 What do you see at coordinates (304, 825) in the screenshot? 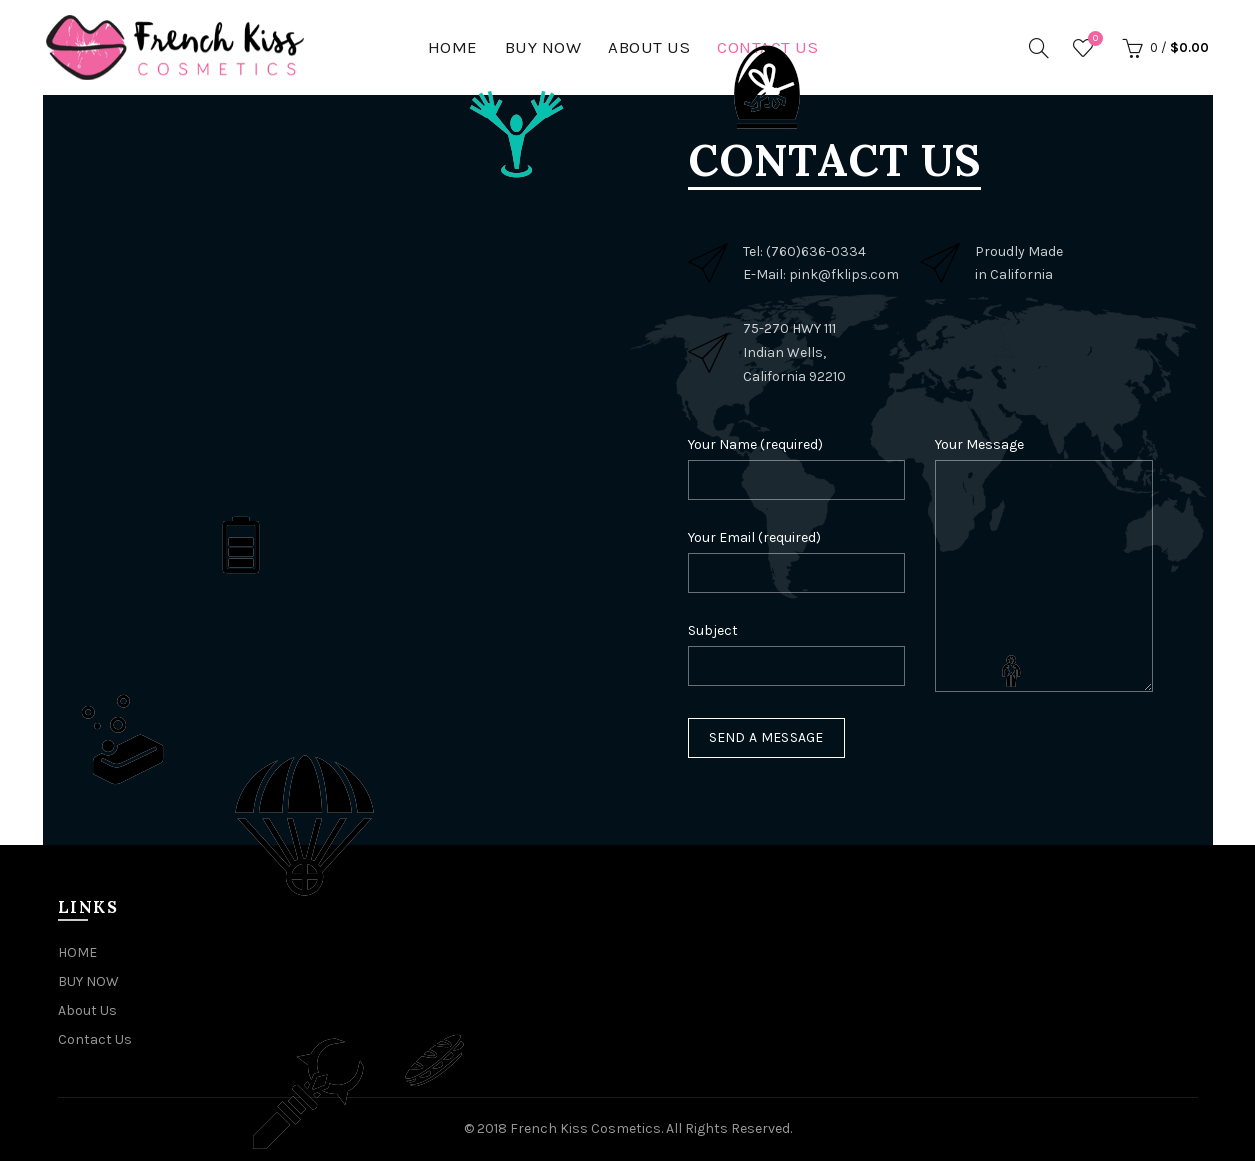
I see `airdrop or delivery incoming` at bounding box center [304, 825].